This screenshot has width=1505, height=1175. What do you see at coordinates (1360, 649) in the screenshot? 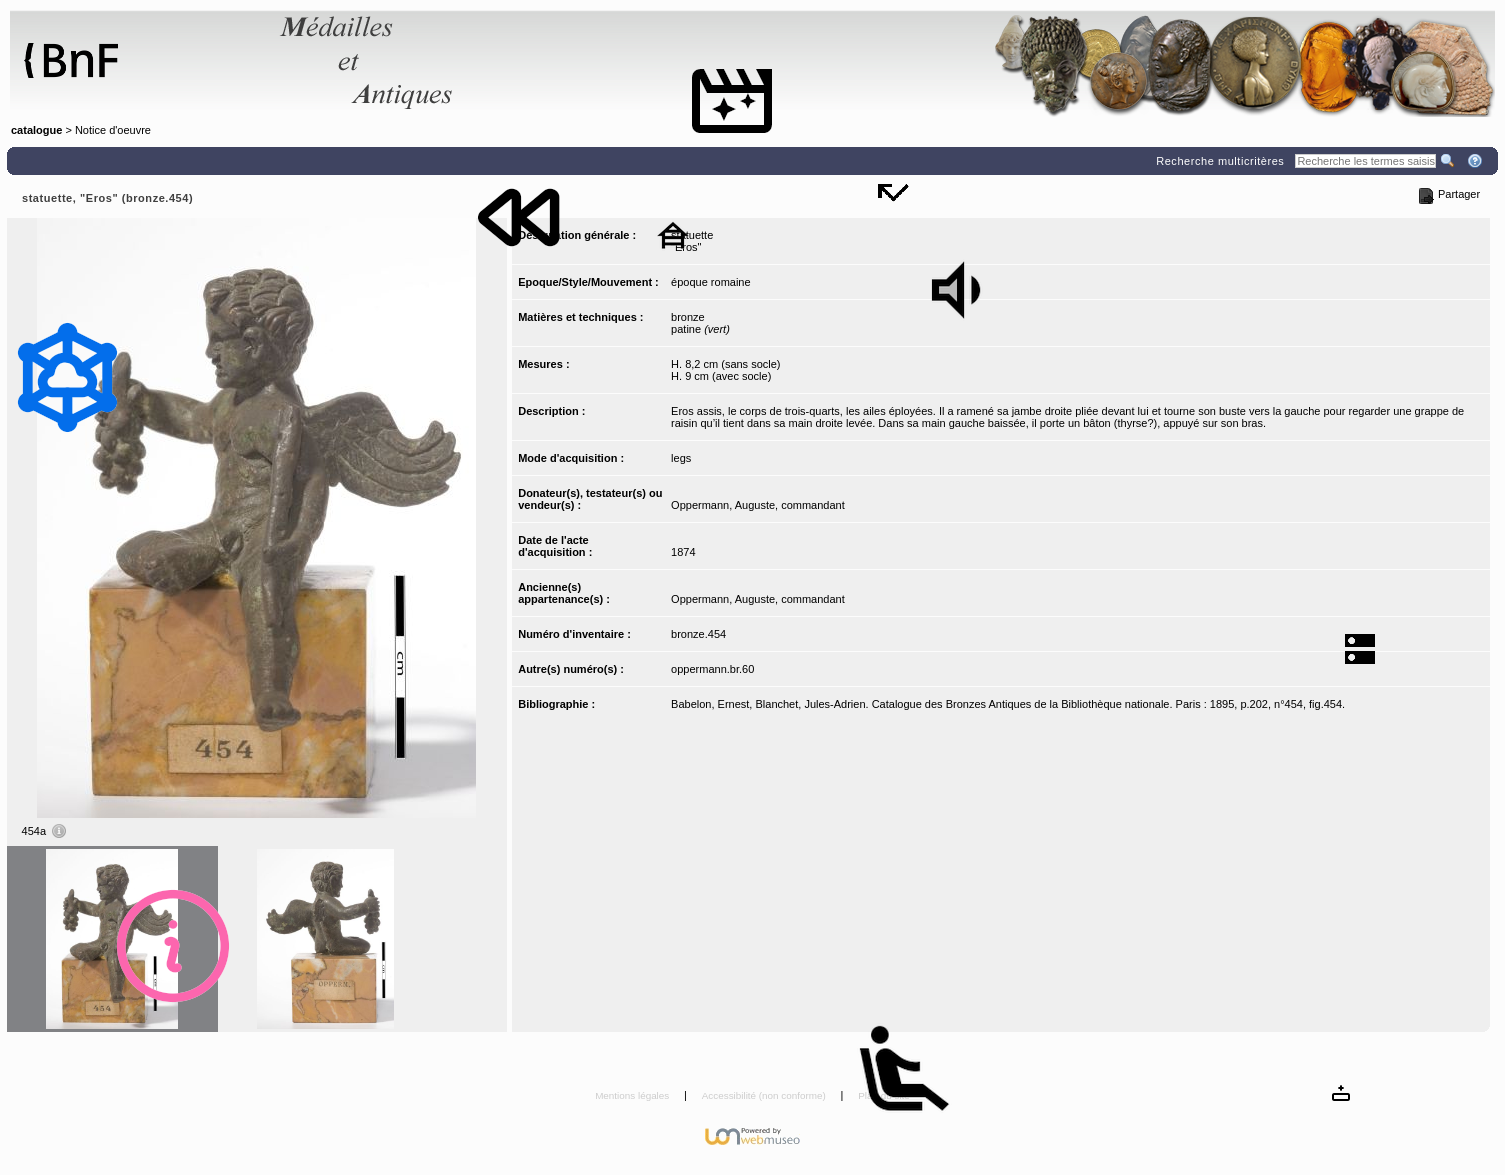
I see `access server or DNS settings` at bounding box center [1360, 649].